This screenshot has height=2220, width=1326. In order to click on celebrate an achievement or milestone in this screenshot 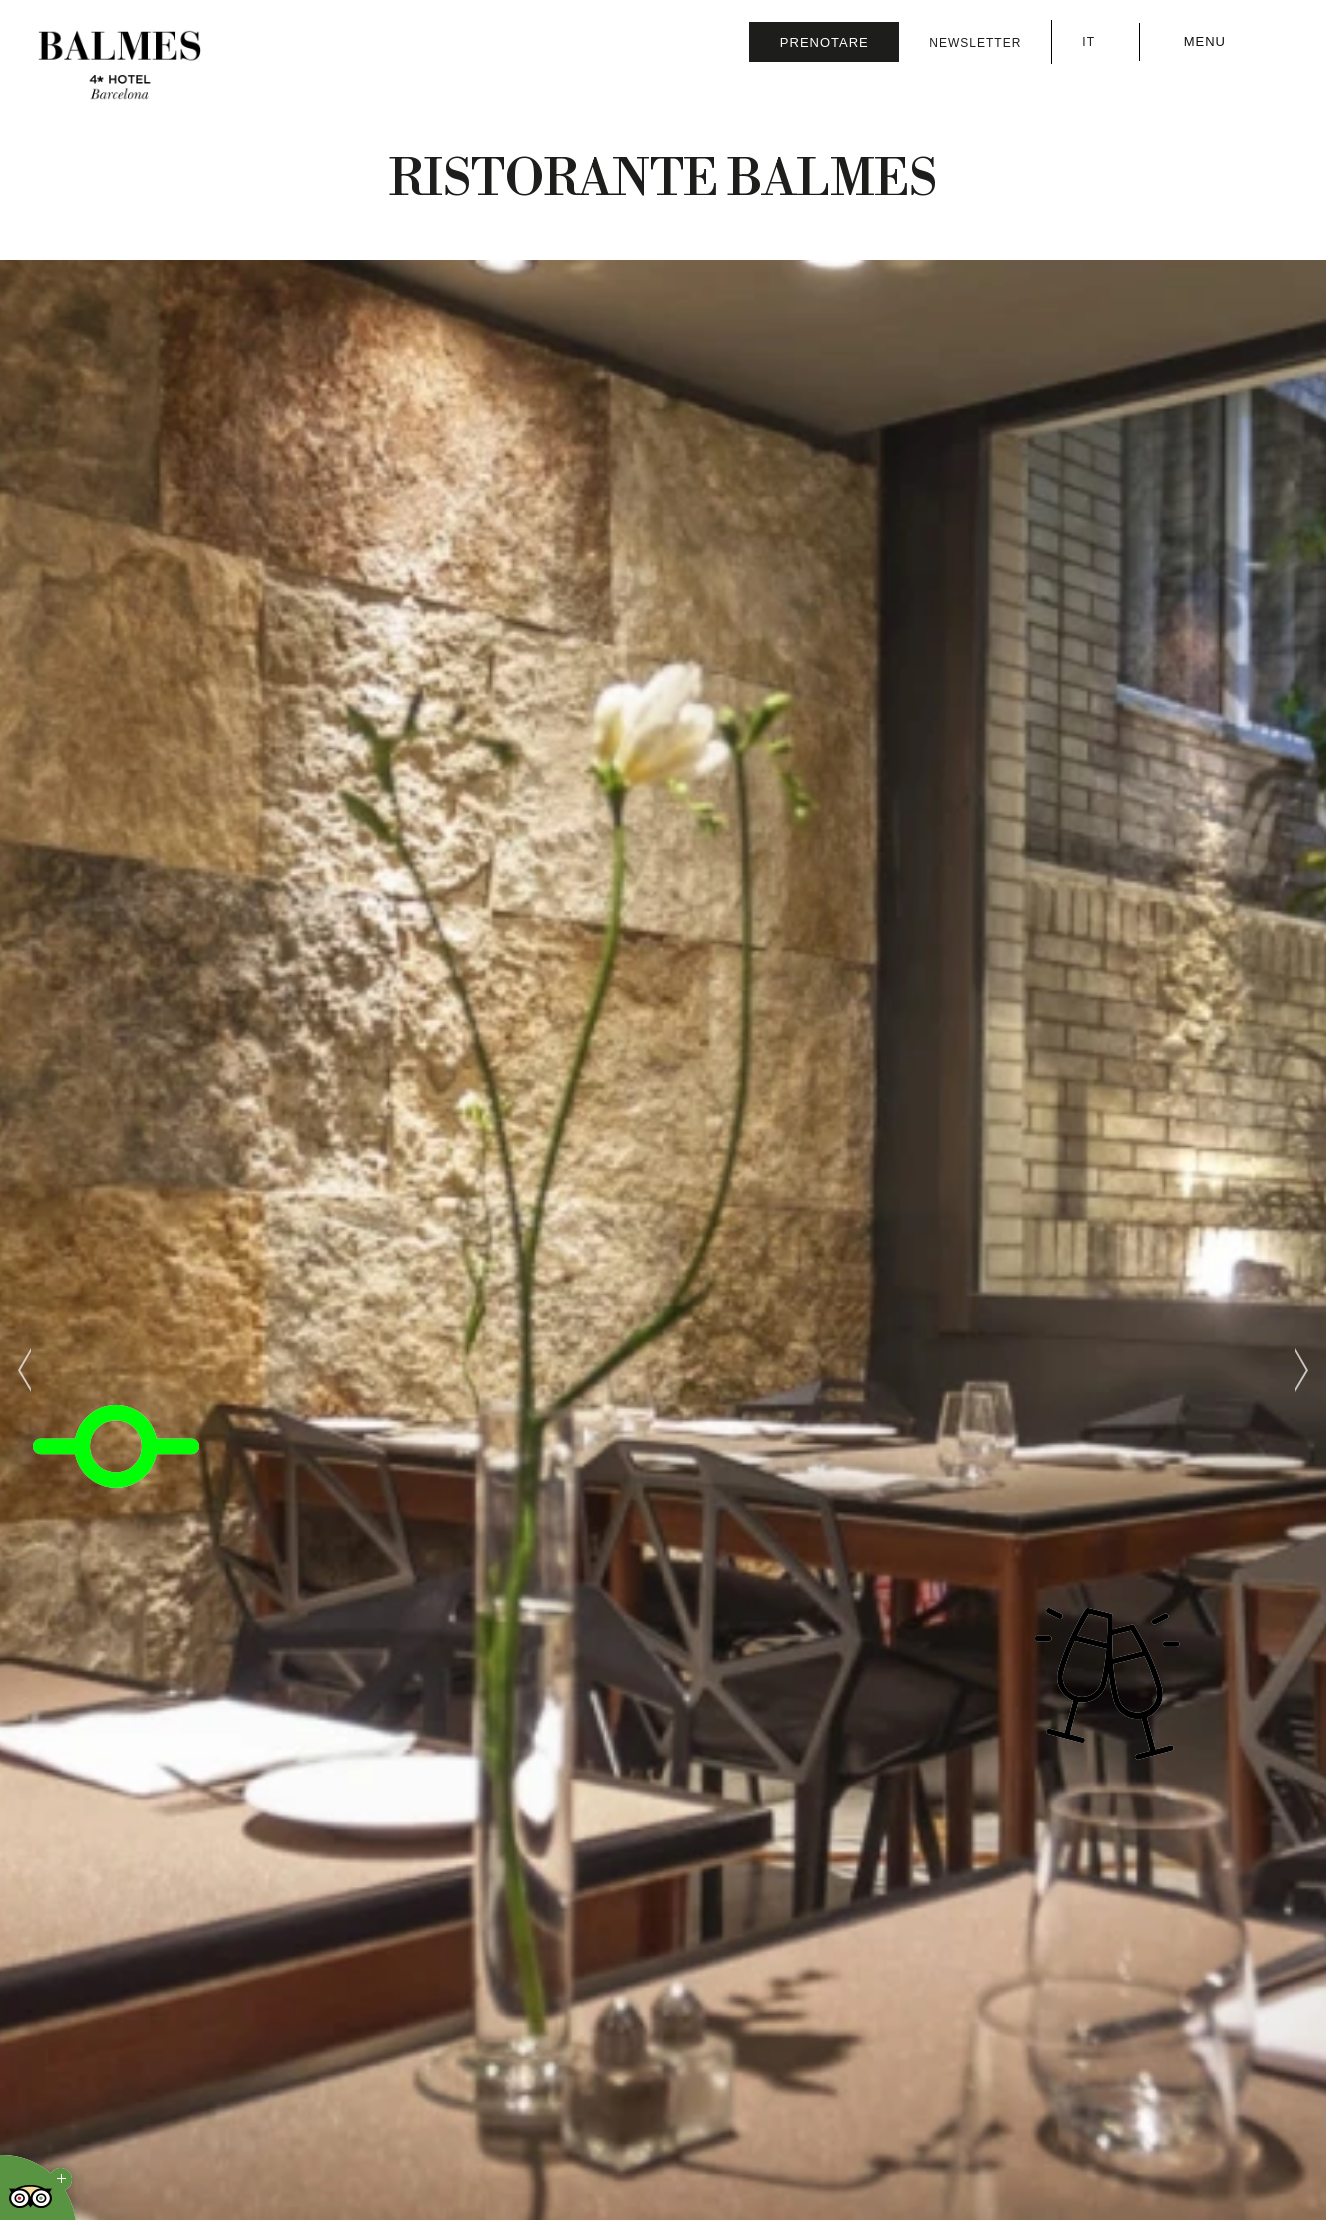, I will do `click(1110, 1683)`.